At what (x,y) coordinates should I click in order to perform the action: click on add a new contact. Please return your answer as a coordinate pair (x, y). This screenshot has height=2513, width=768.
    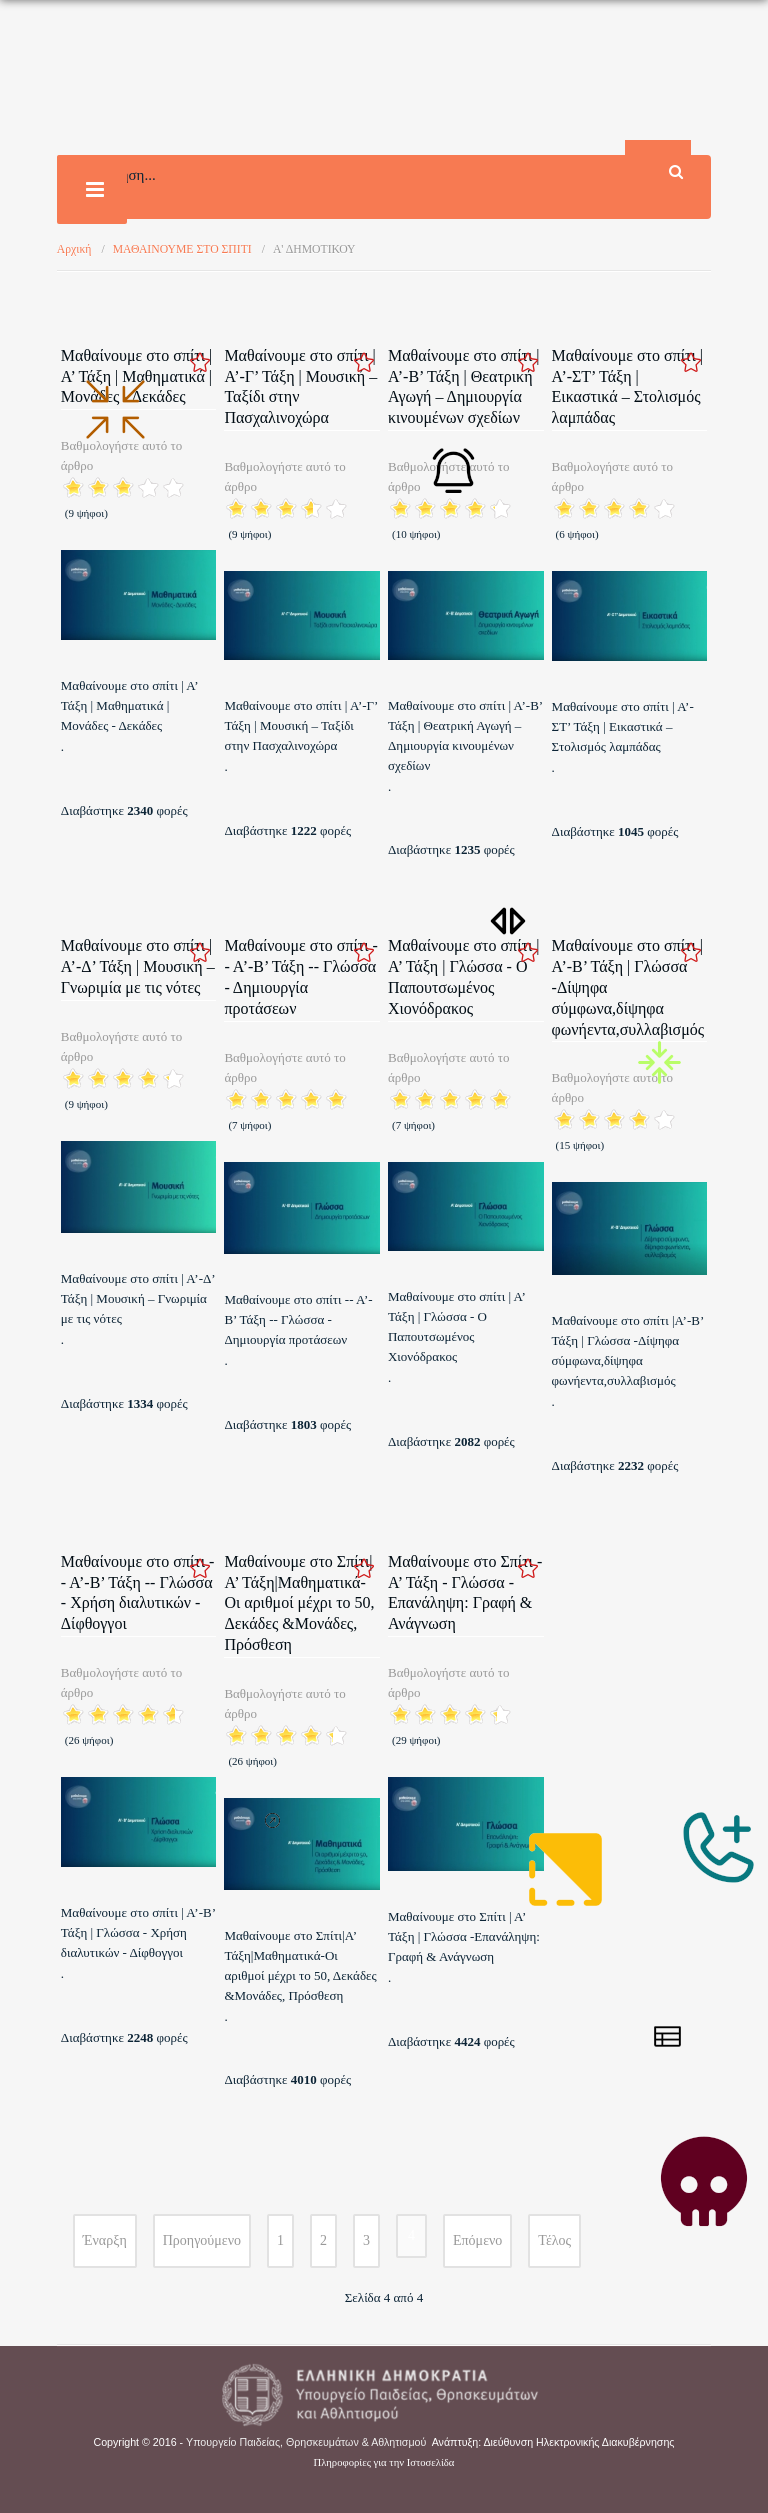
    Looking at the image, I should click on (720, 1846).